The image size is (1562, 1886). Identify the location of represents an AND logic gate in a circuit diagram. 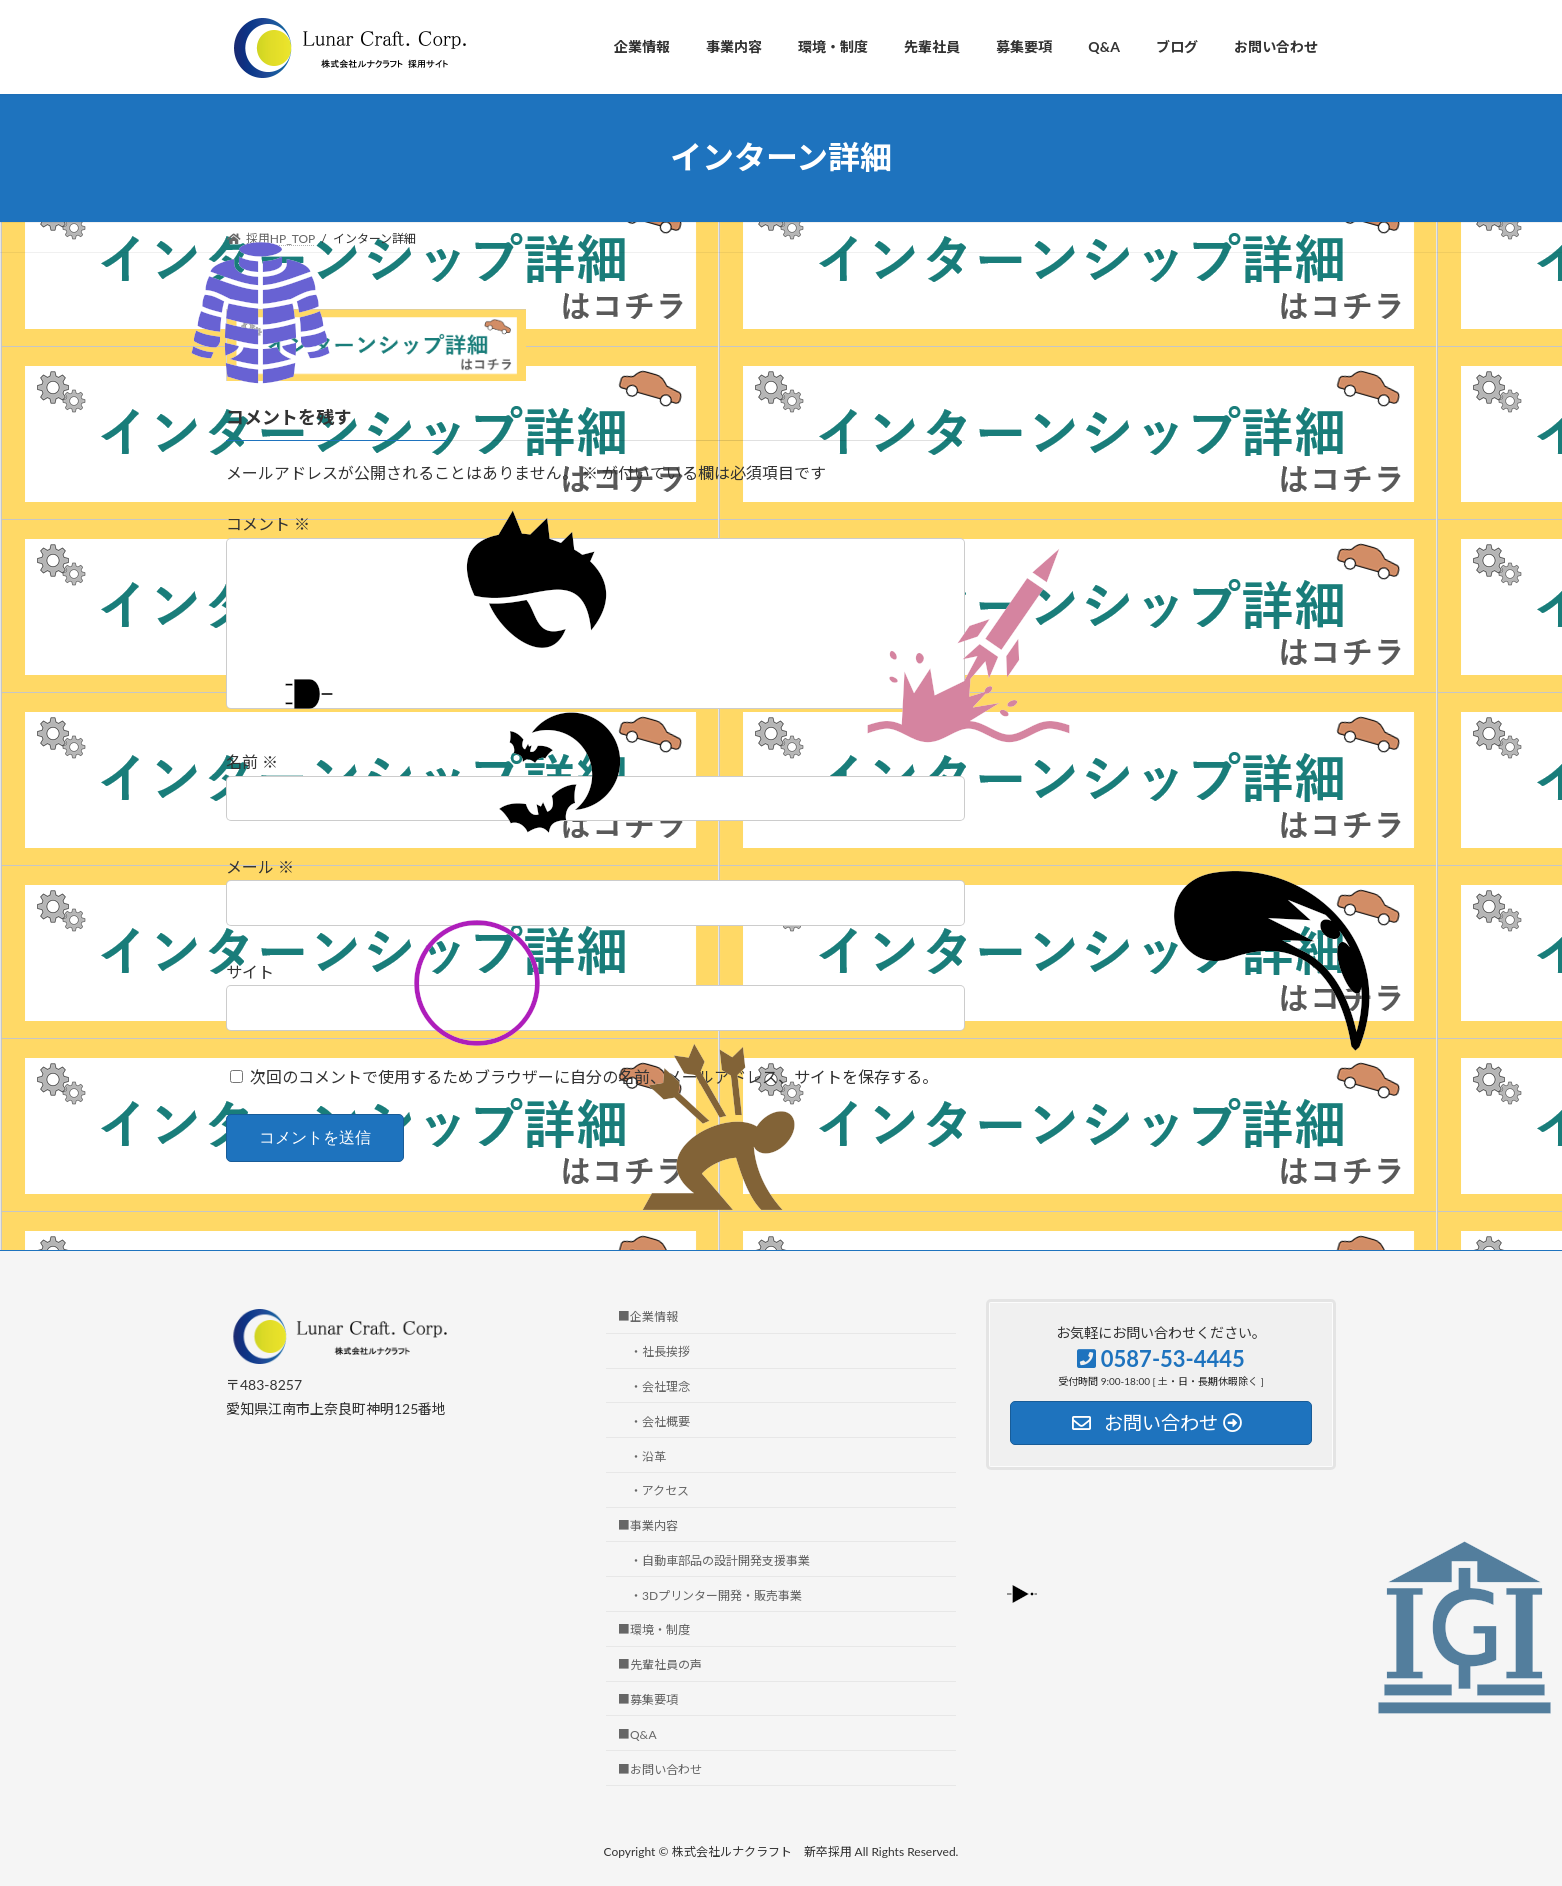
(309, 694).